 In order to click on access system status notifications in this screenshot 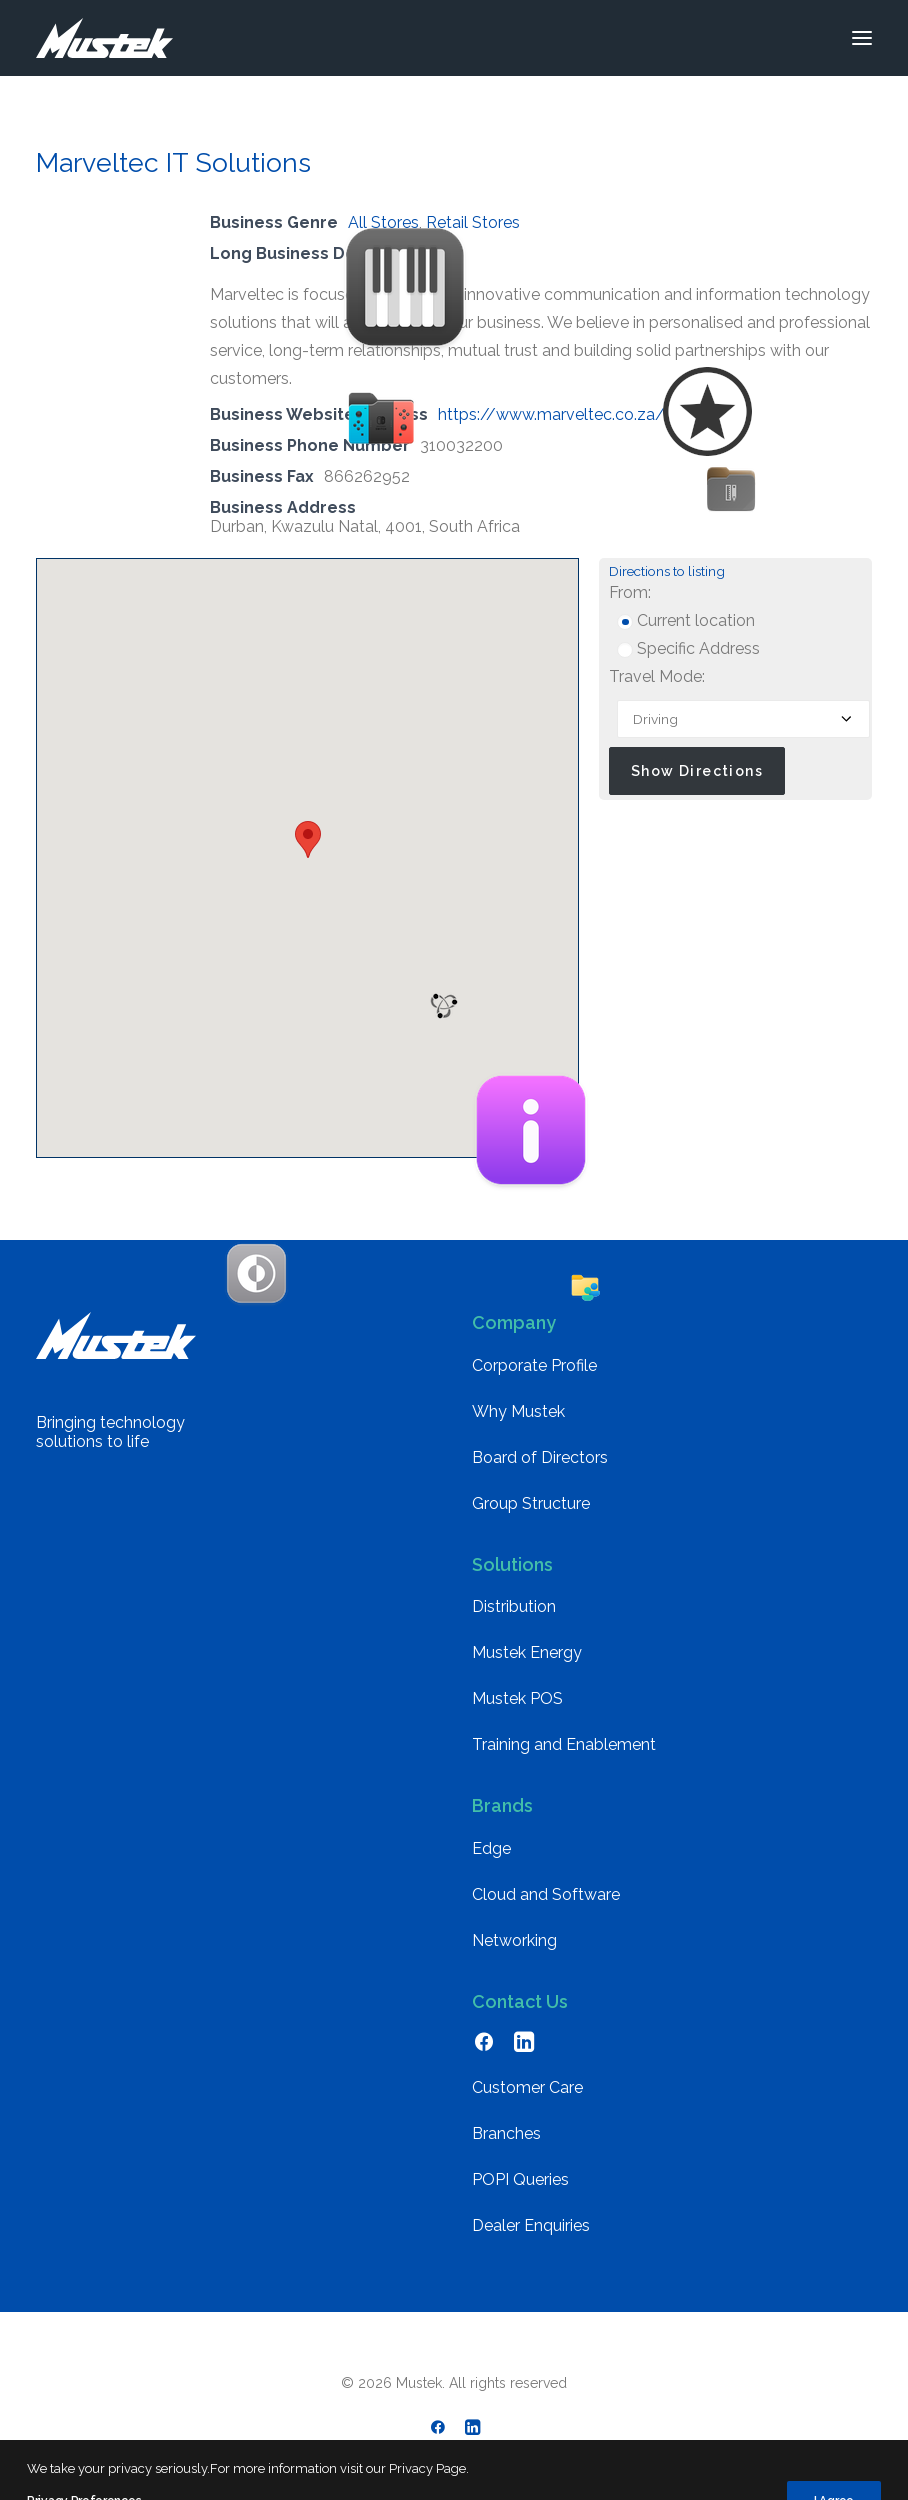, I will do `click(531, 1130)`.